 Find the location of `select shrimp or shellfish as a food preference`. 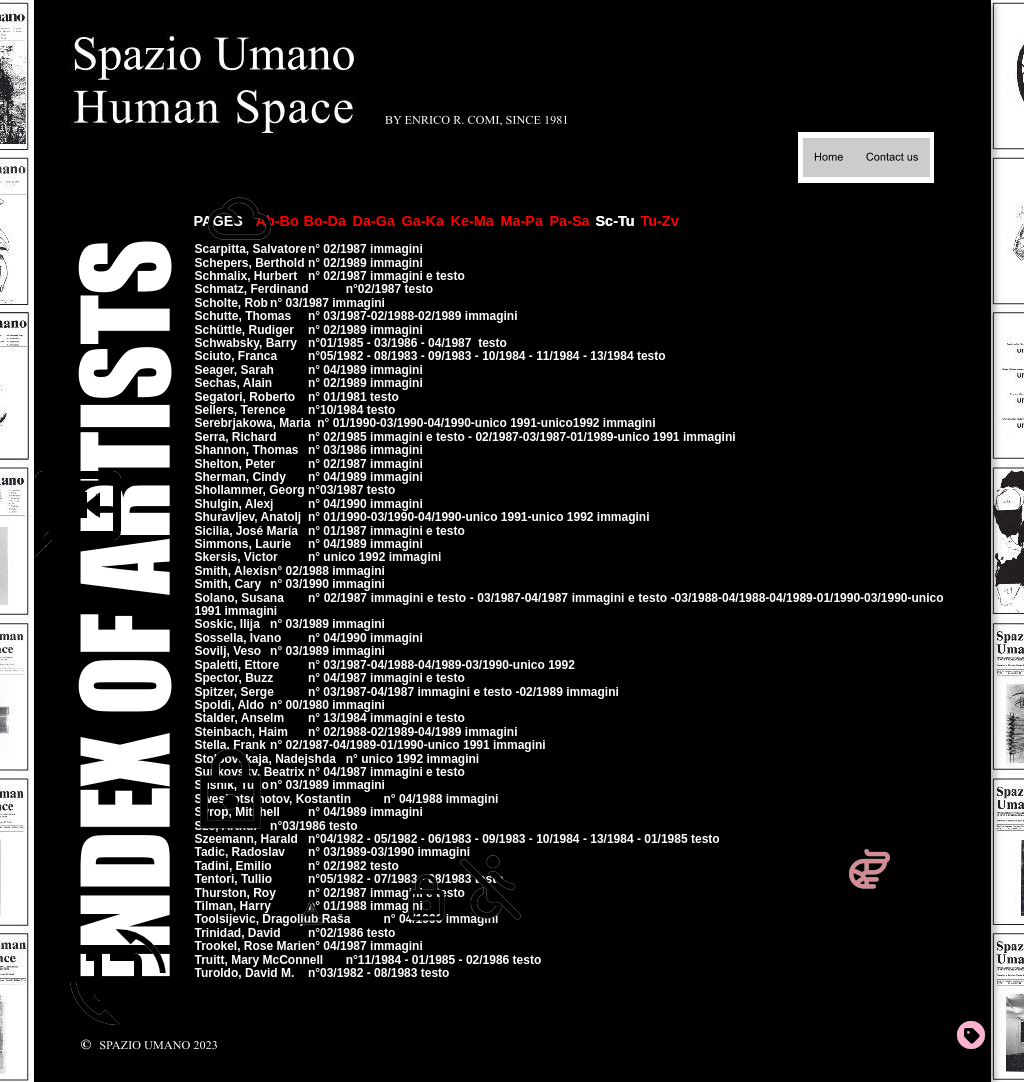

select shrimp or shellfish as a food preference is located at coordinates (869, 869).